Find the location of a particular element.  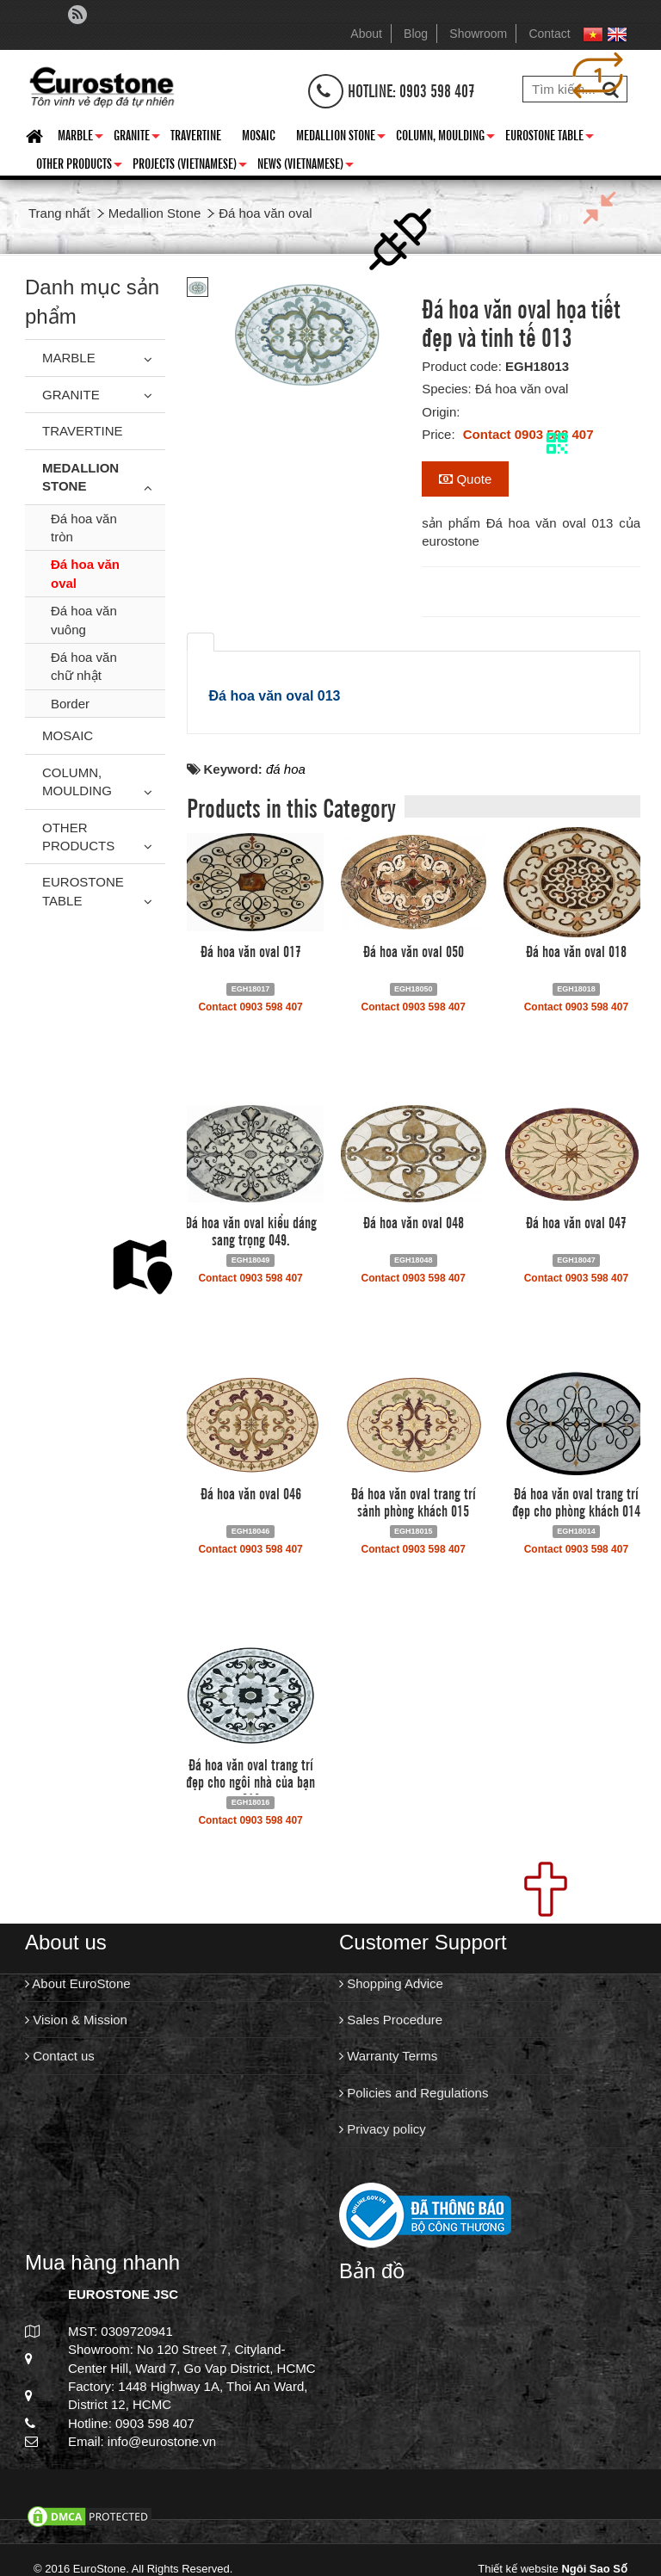

scan or generate a QR code is located at coordinates (557, 443).